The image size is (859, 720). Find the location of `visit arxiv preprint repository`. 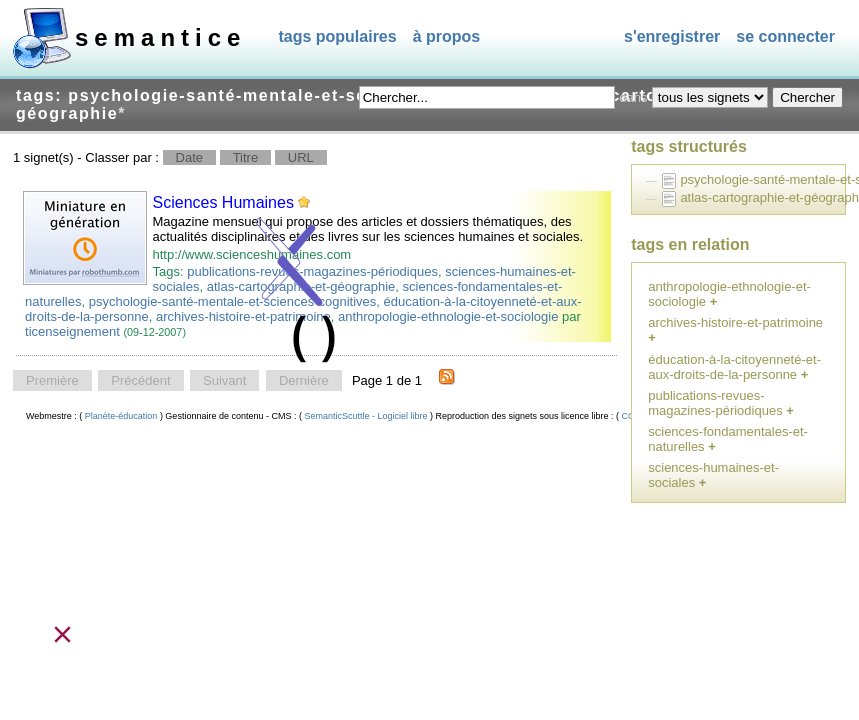

visit arxiv preprint repository is located at coordinates (289, 262).